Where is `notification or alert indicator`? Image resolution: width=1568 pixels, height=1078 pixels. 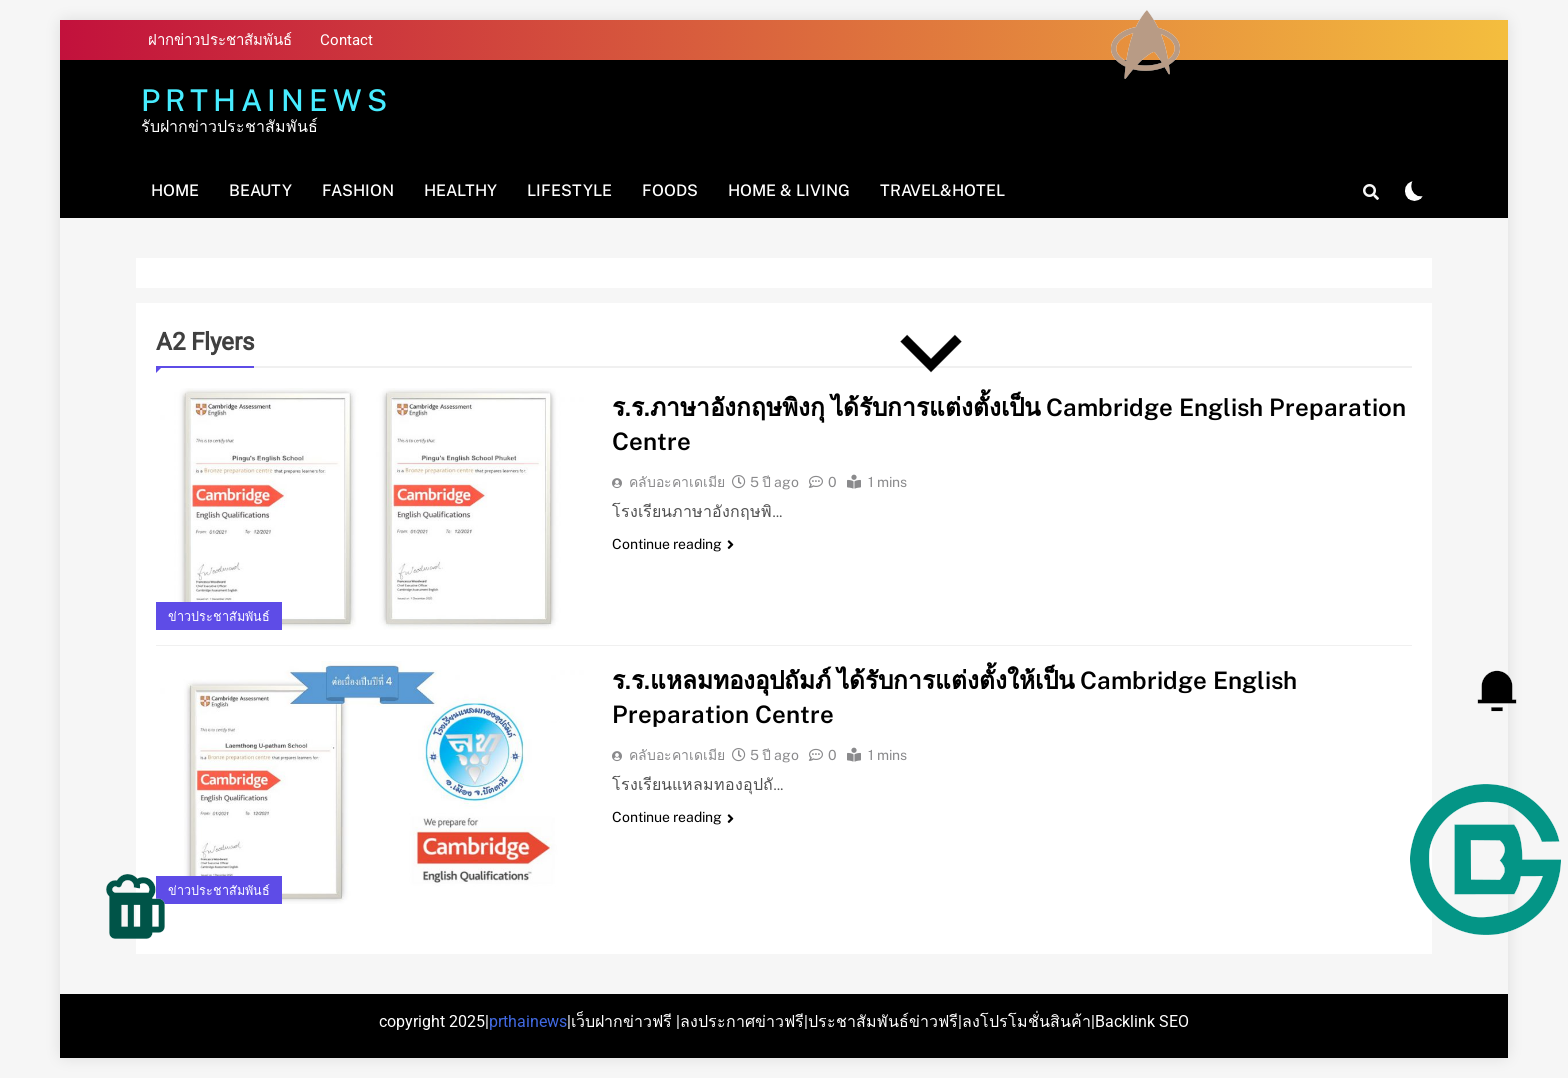
notification or alert indicator is located at coordinates (1497, 690).